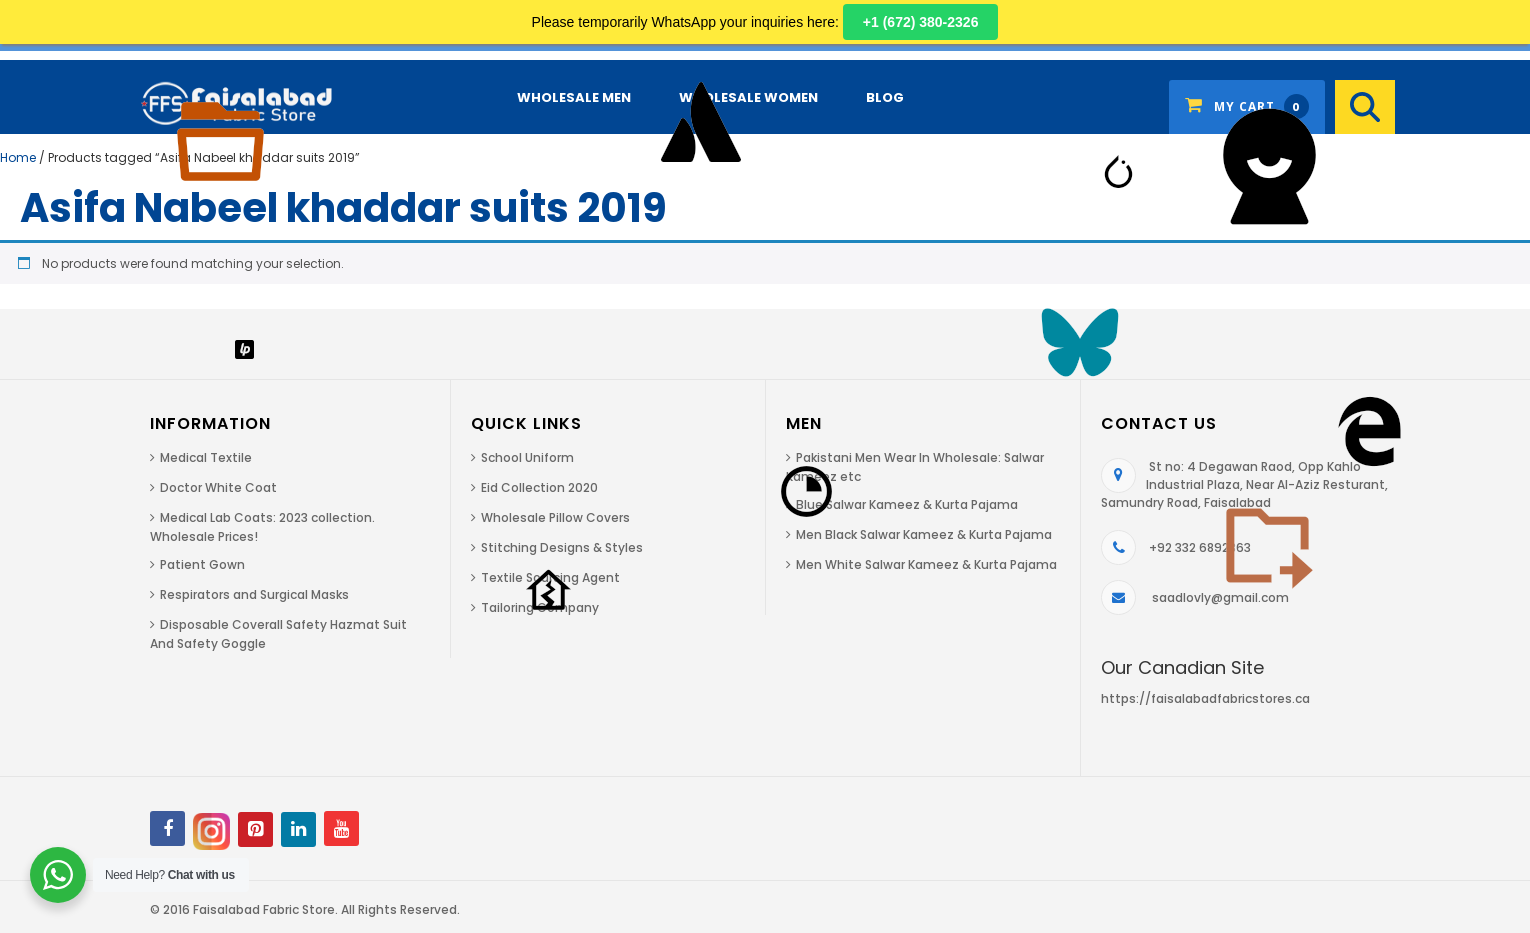  What do you see at coordinates (220, 141) in the screenshot?
I see `open folder to view files` at bounding box center [220, 141].